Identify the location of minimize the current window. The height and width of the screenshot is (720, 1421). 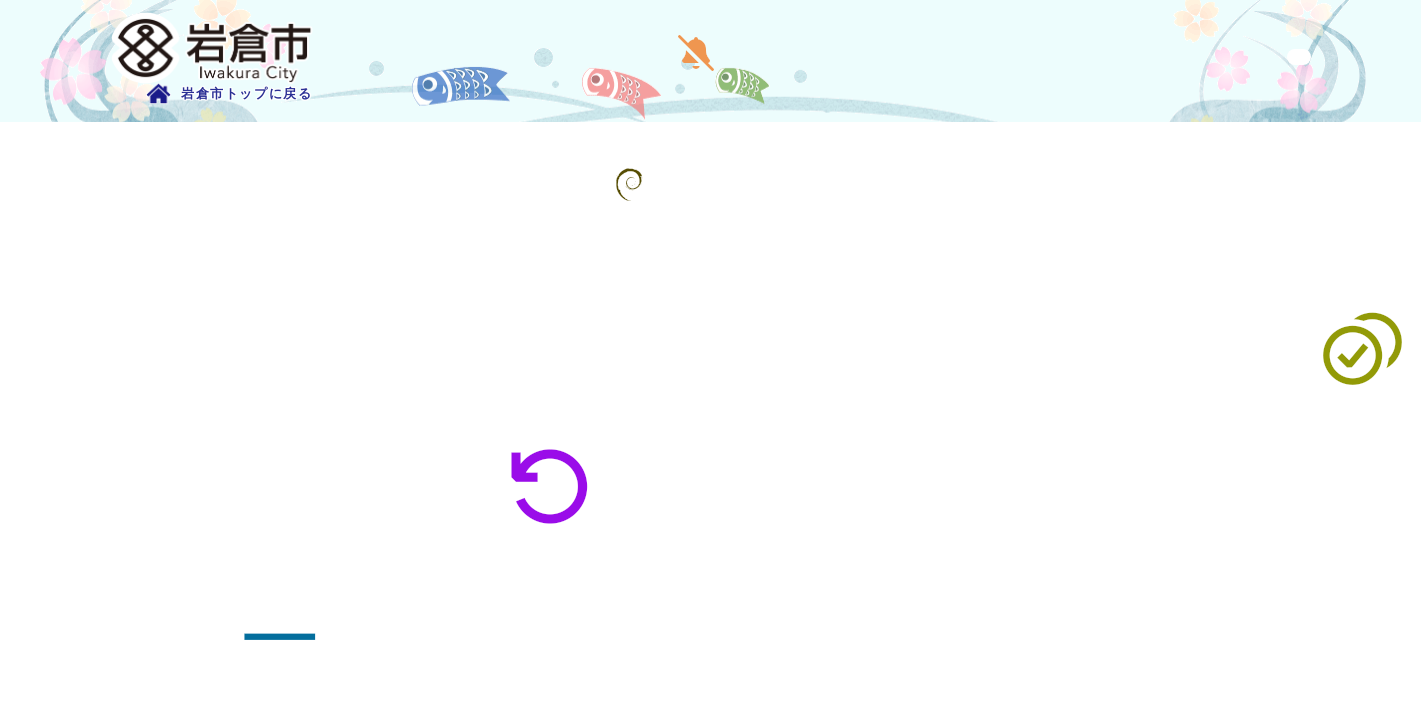
(276, 633).